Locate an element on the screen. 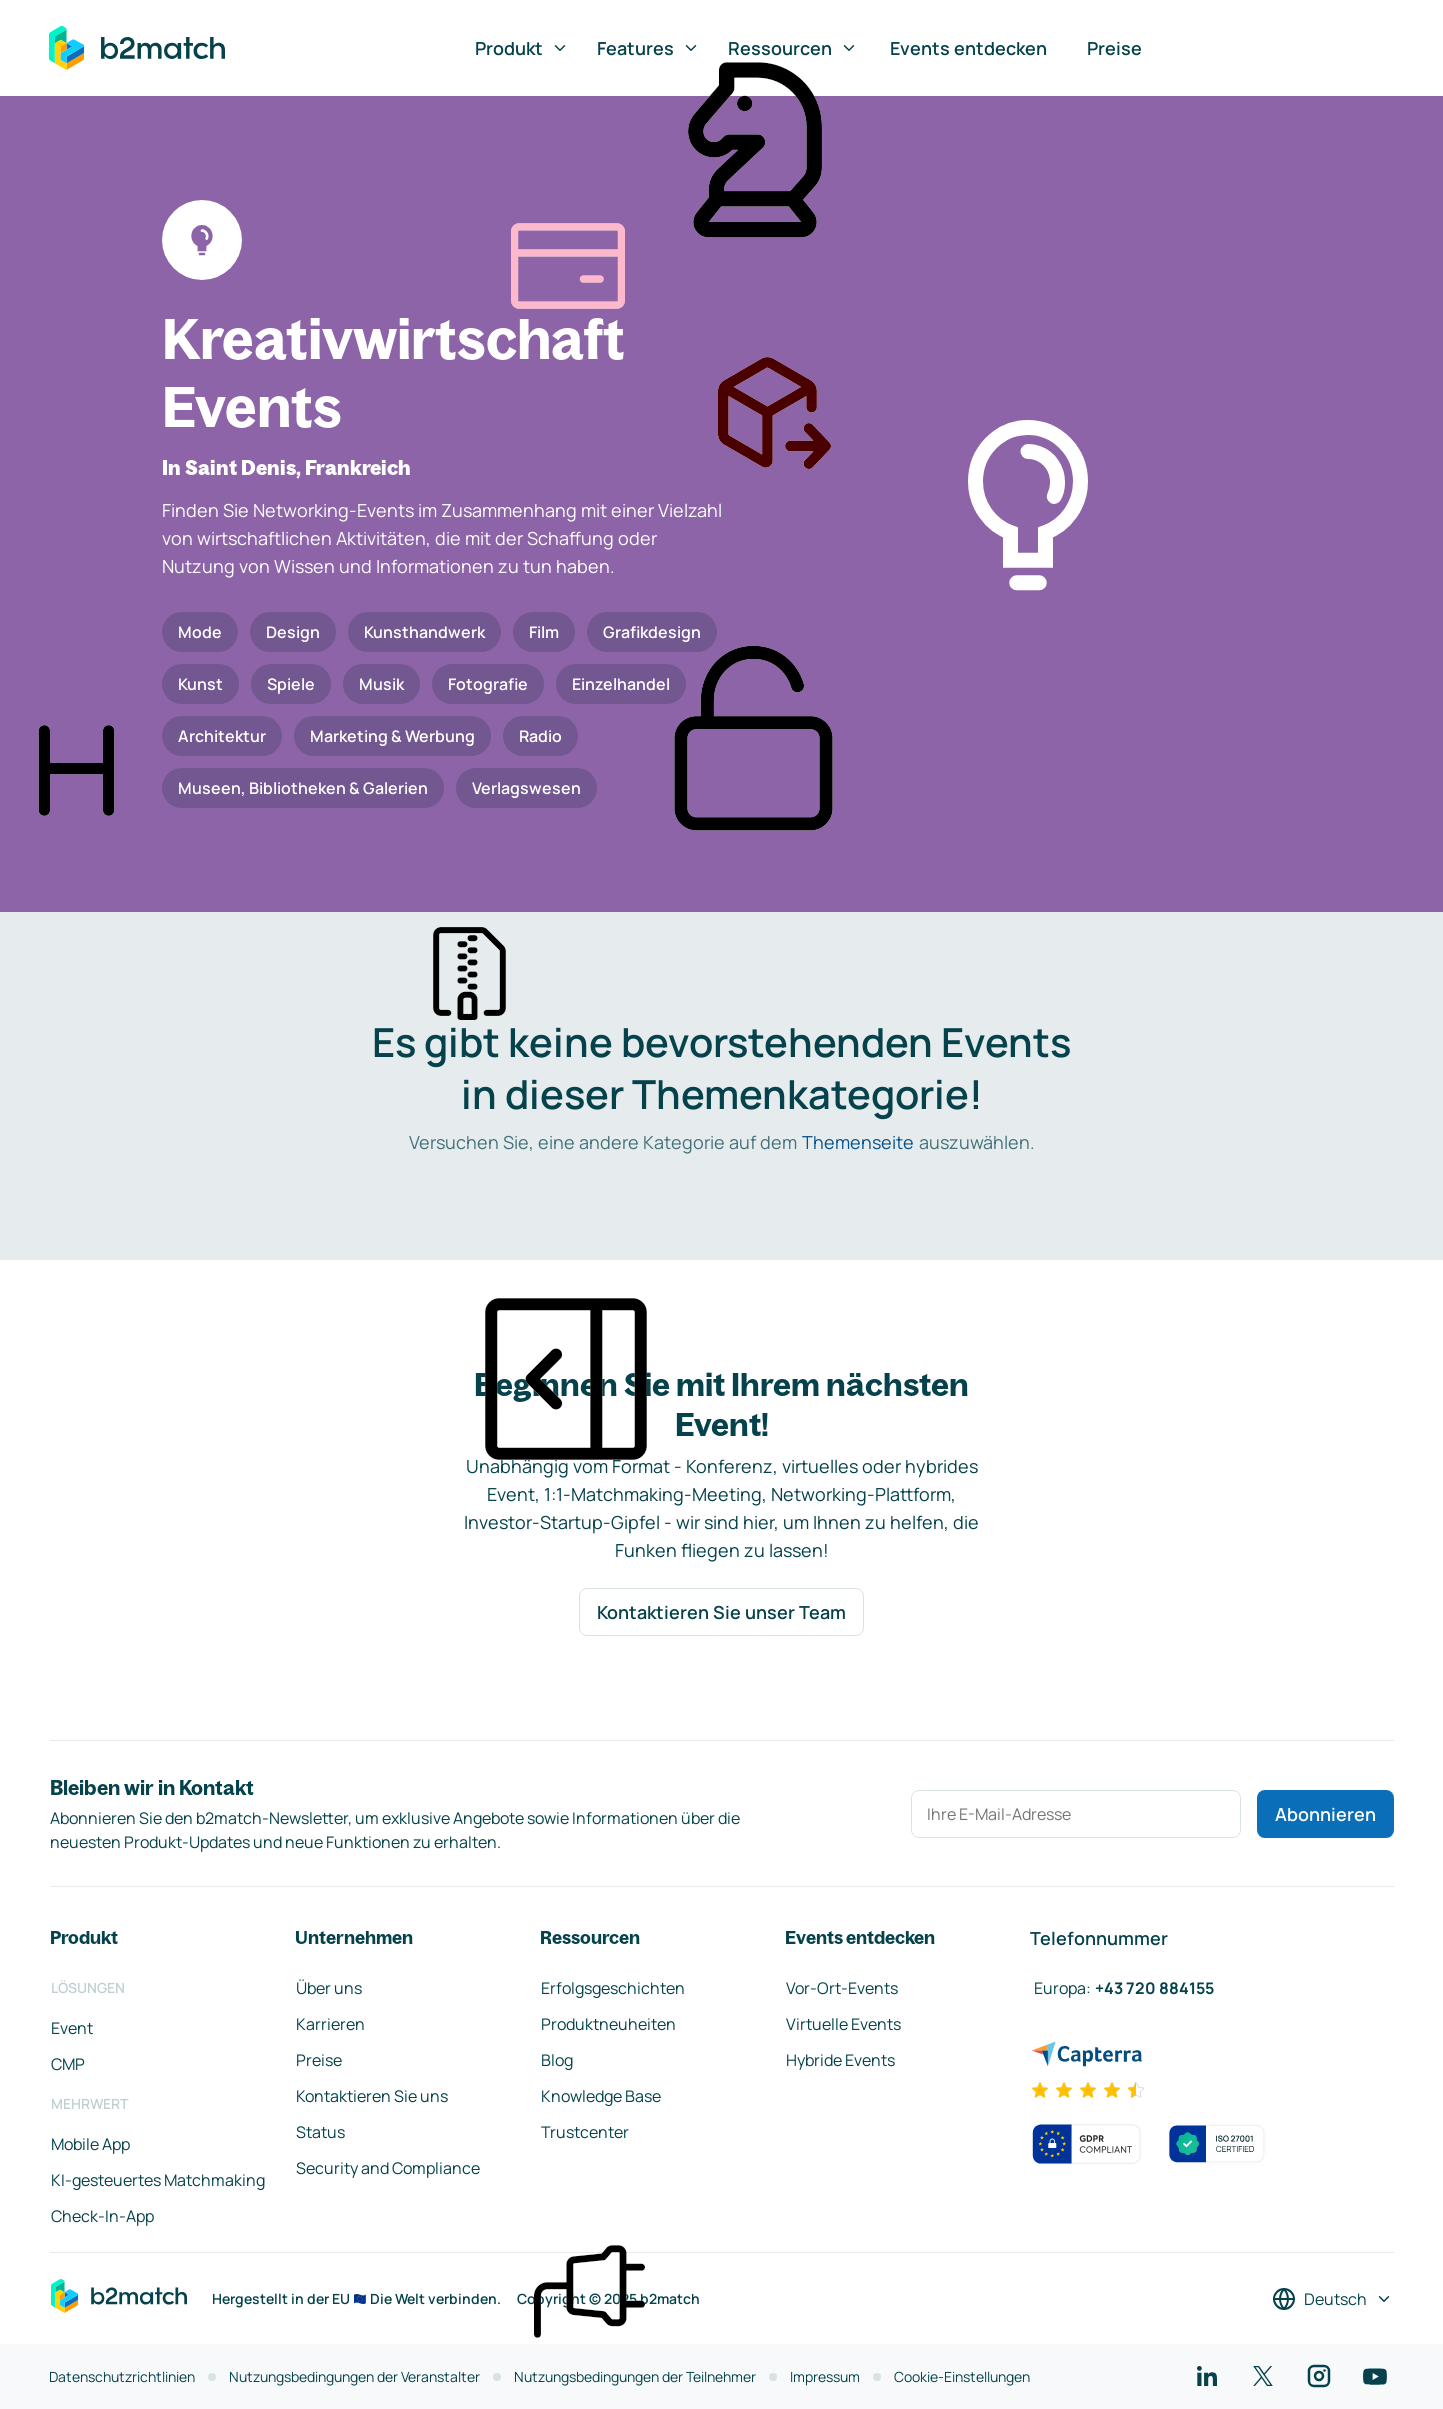 Image resolution: width=1443 pixels, height=2409 pixels. connect a plugin or extension is located at coordinates (589, 2291).